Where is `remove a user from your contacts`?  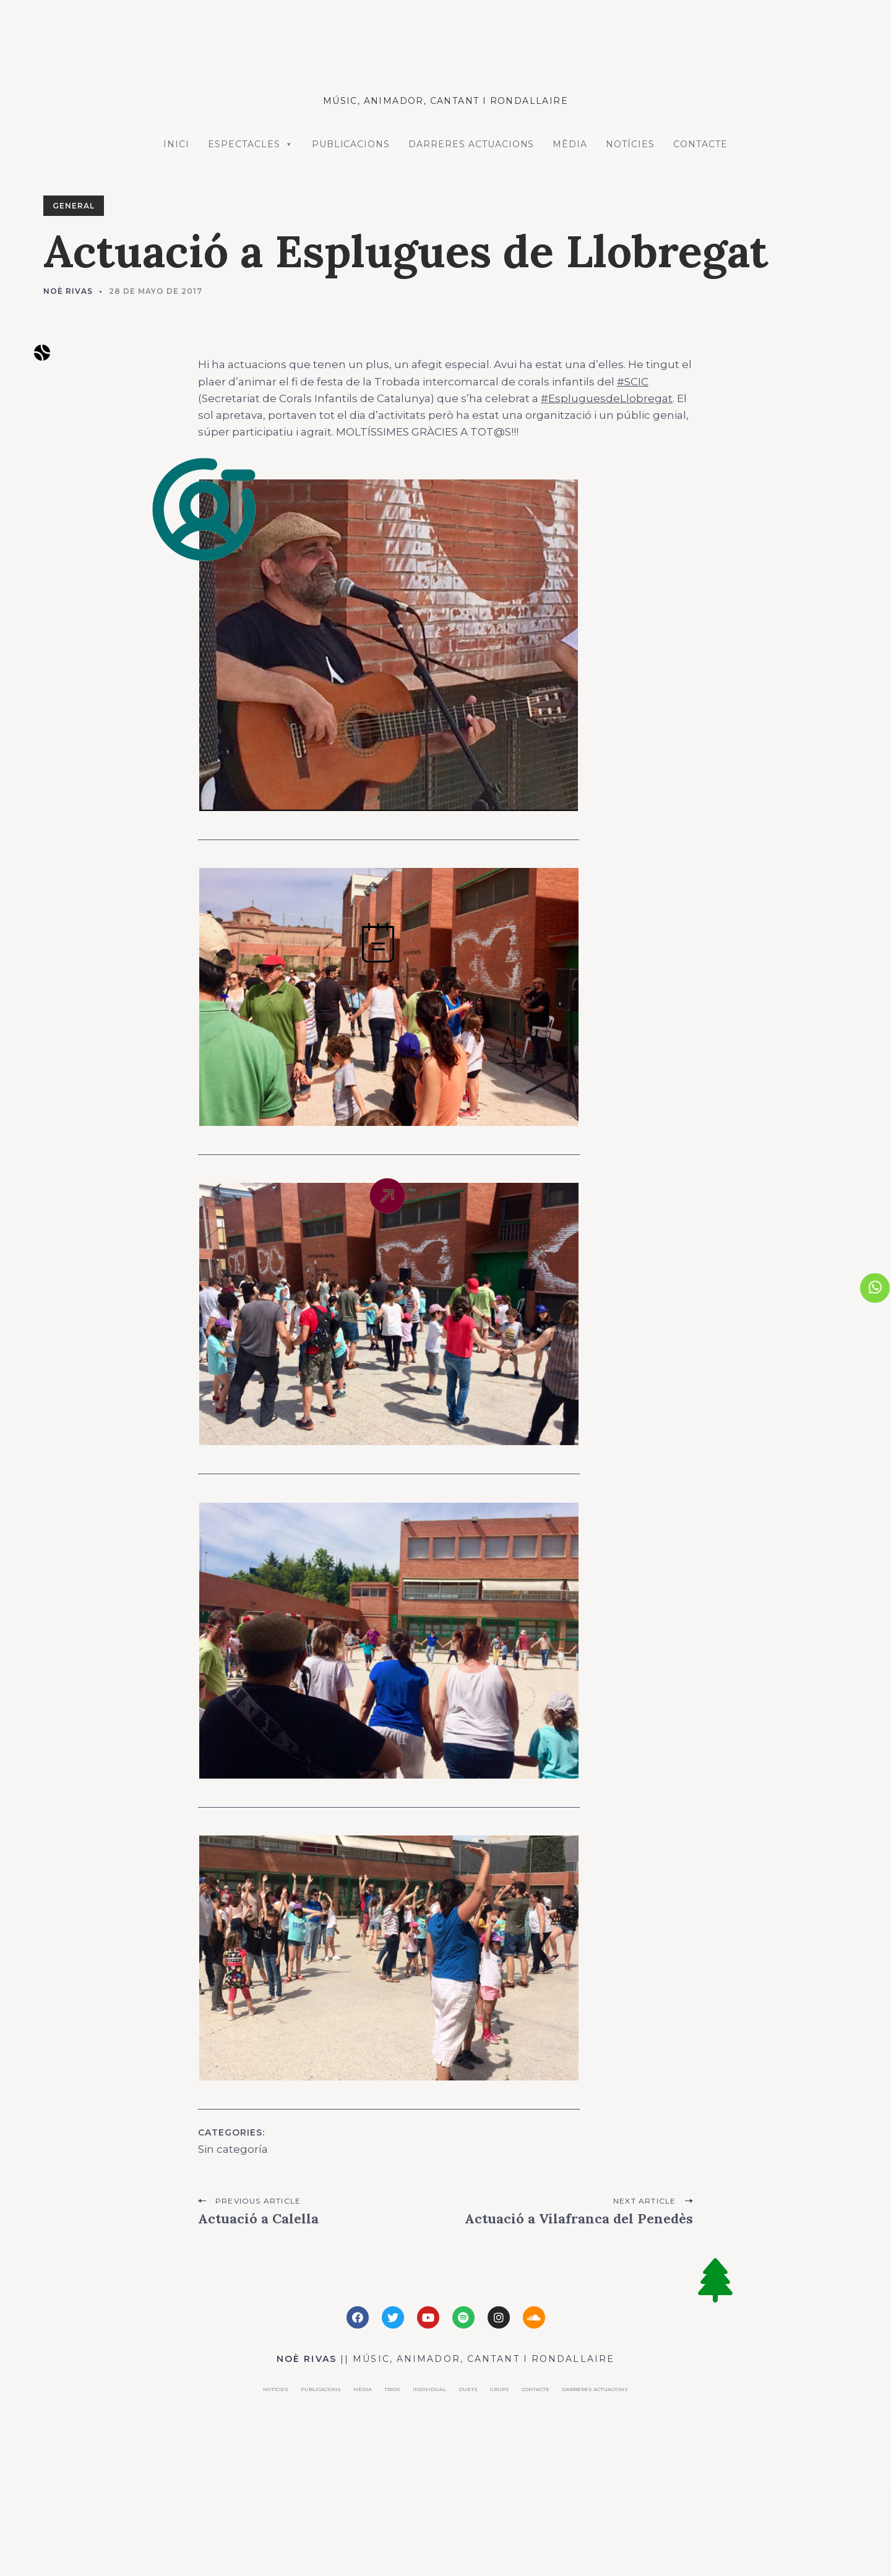
remove a user from your contacts is located at coordinates (204, 509).